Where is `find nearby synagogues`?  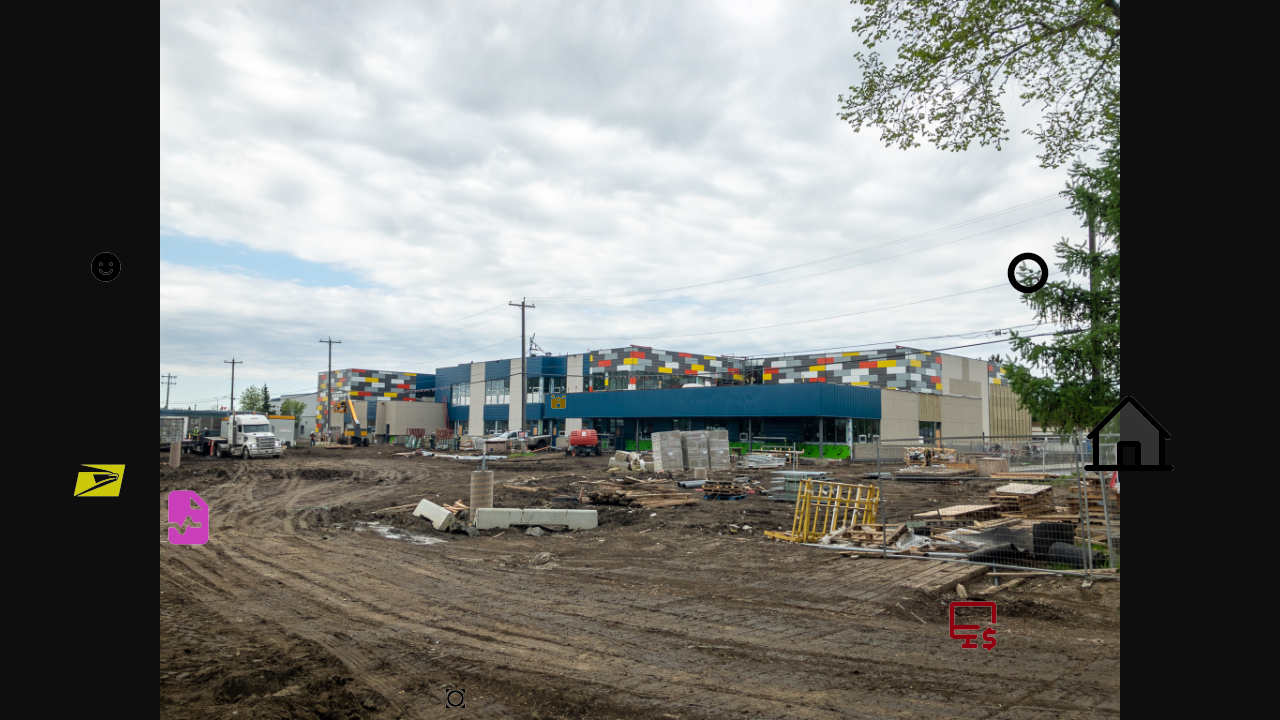
find nearby synagogues is located at coordinates (558, 401).